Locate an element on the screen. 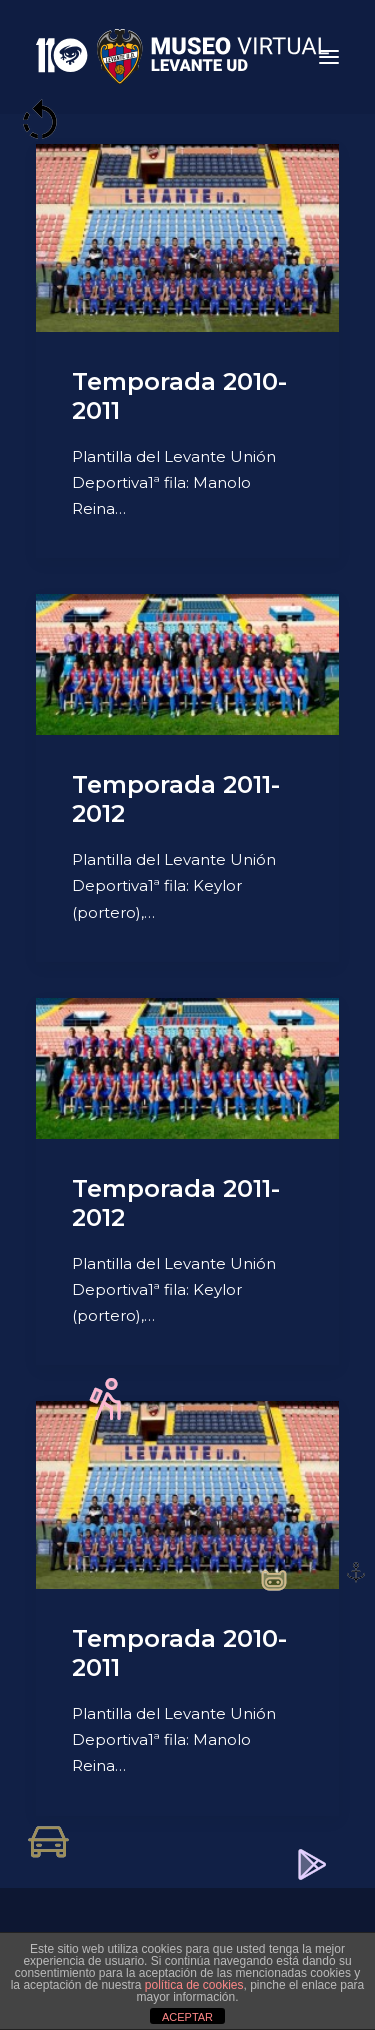  rotate image counterclockwise is located at coordinates (40, 122).